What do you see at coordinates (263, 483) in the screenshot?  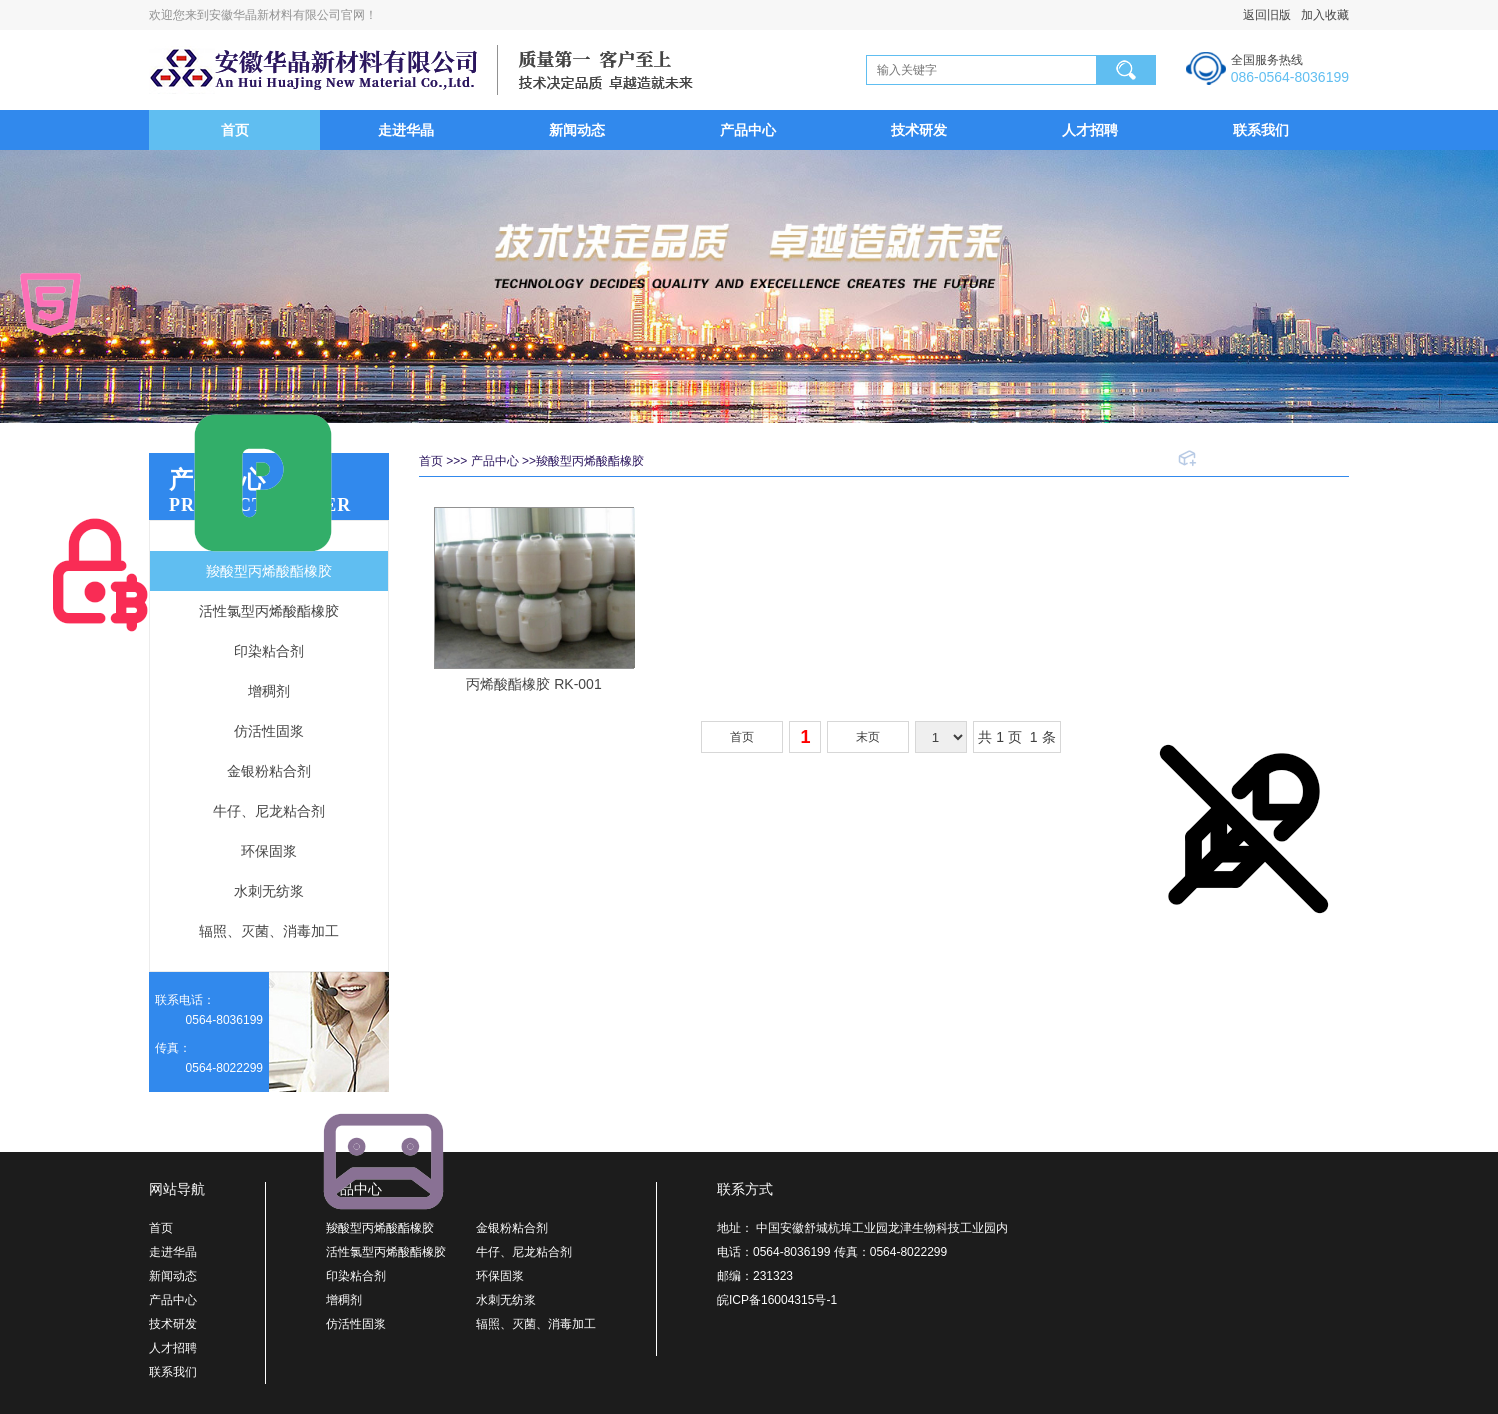 I see `parking location or availability` at bounding box center [263, 483].